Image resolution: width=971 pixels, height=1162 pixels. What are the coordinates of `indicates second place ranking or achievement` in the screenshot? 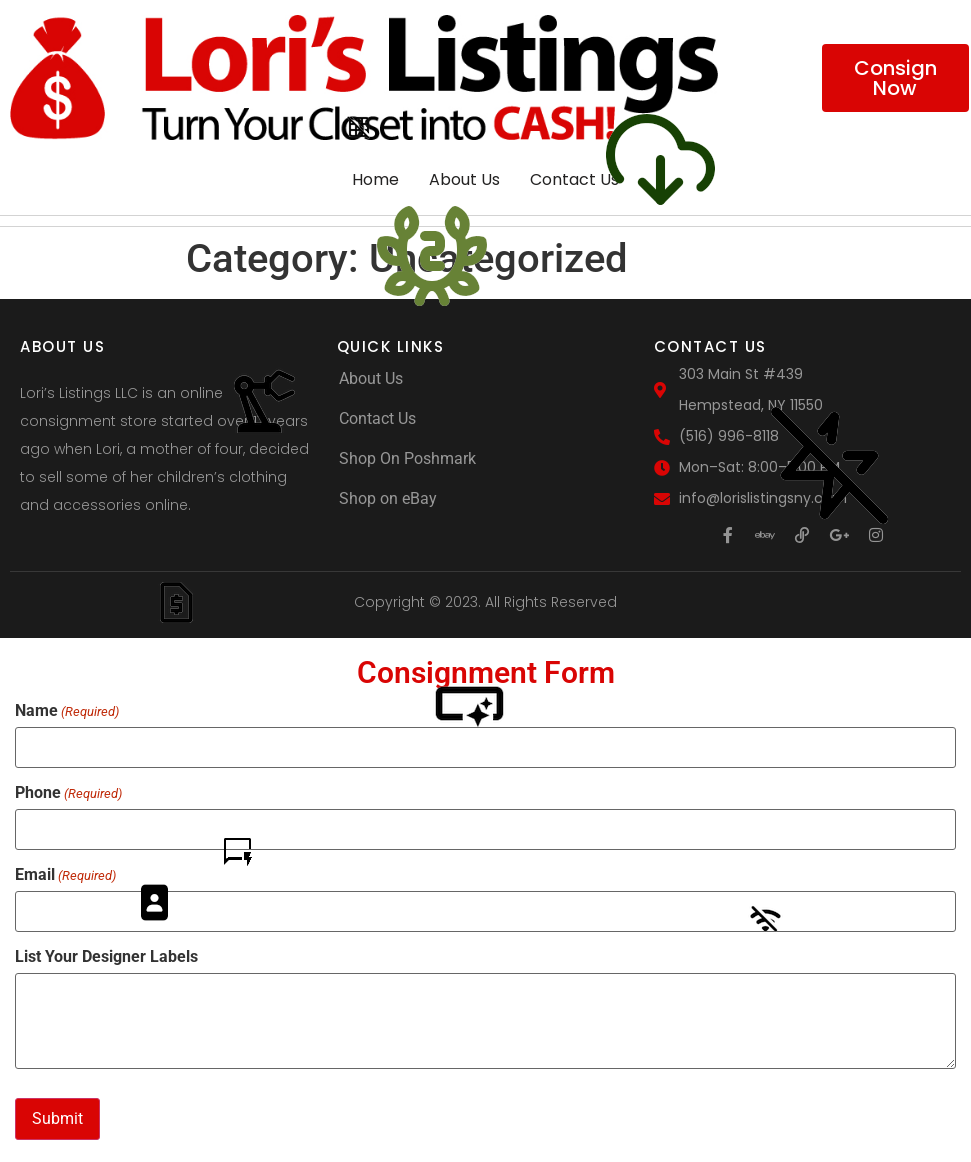 It's located at (432, 256).